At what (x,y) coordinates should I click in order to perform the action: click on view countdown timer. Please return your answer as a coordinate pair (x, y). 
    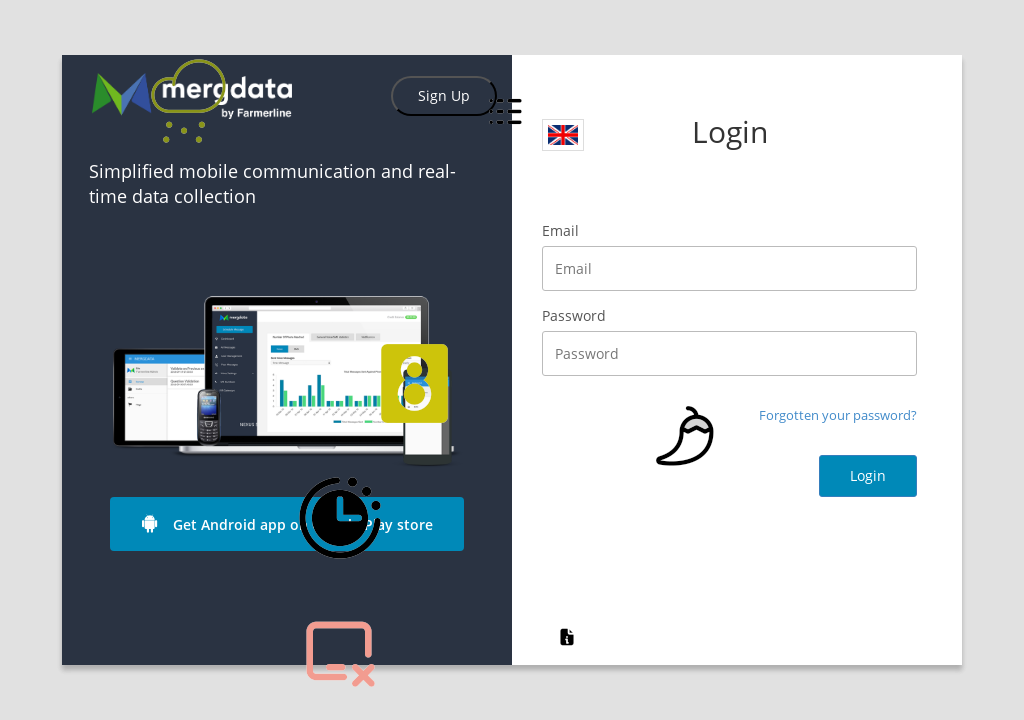
    Looking at the image, I should click on (340, 518).